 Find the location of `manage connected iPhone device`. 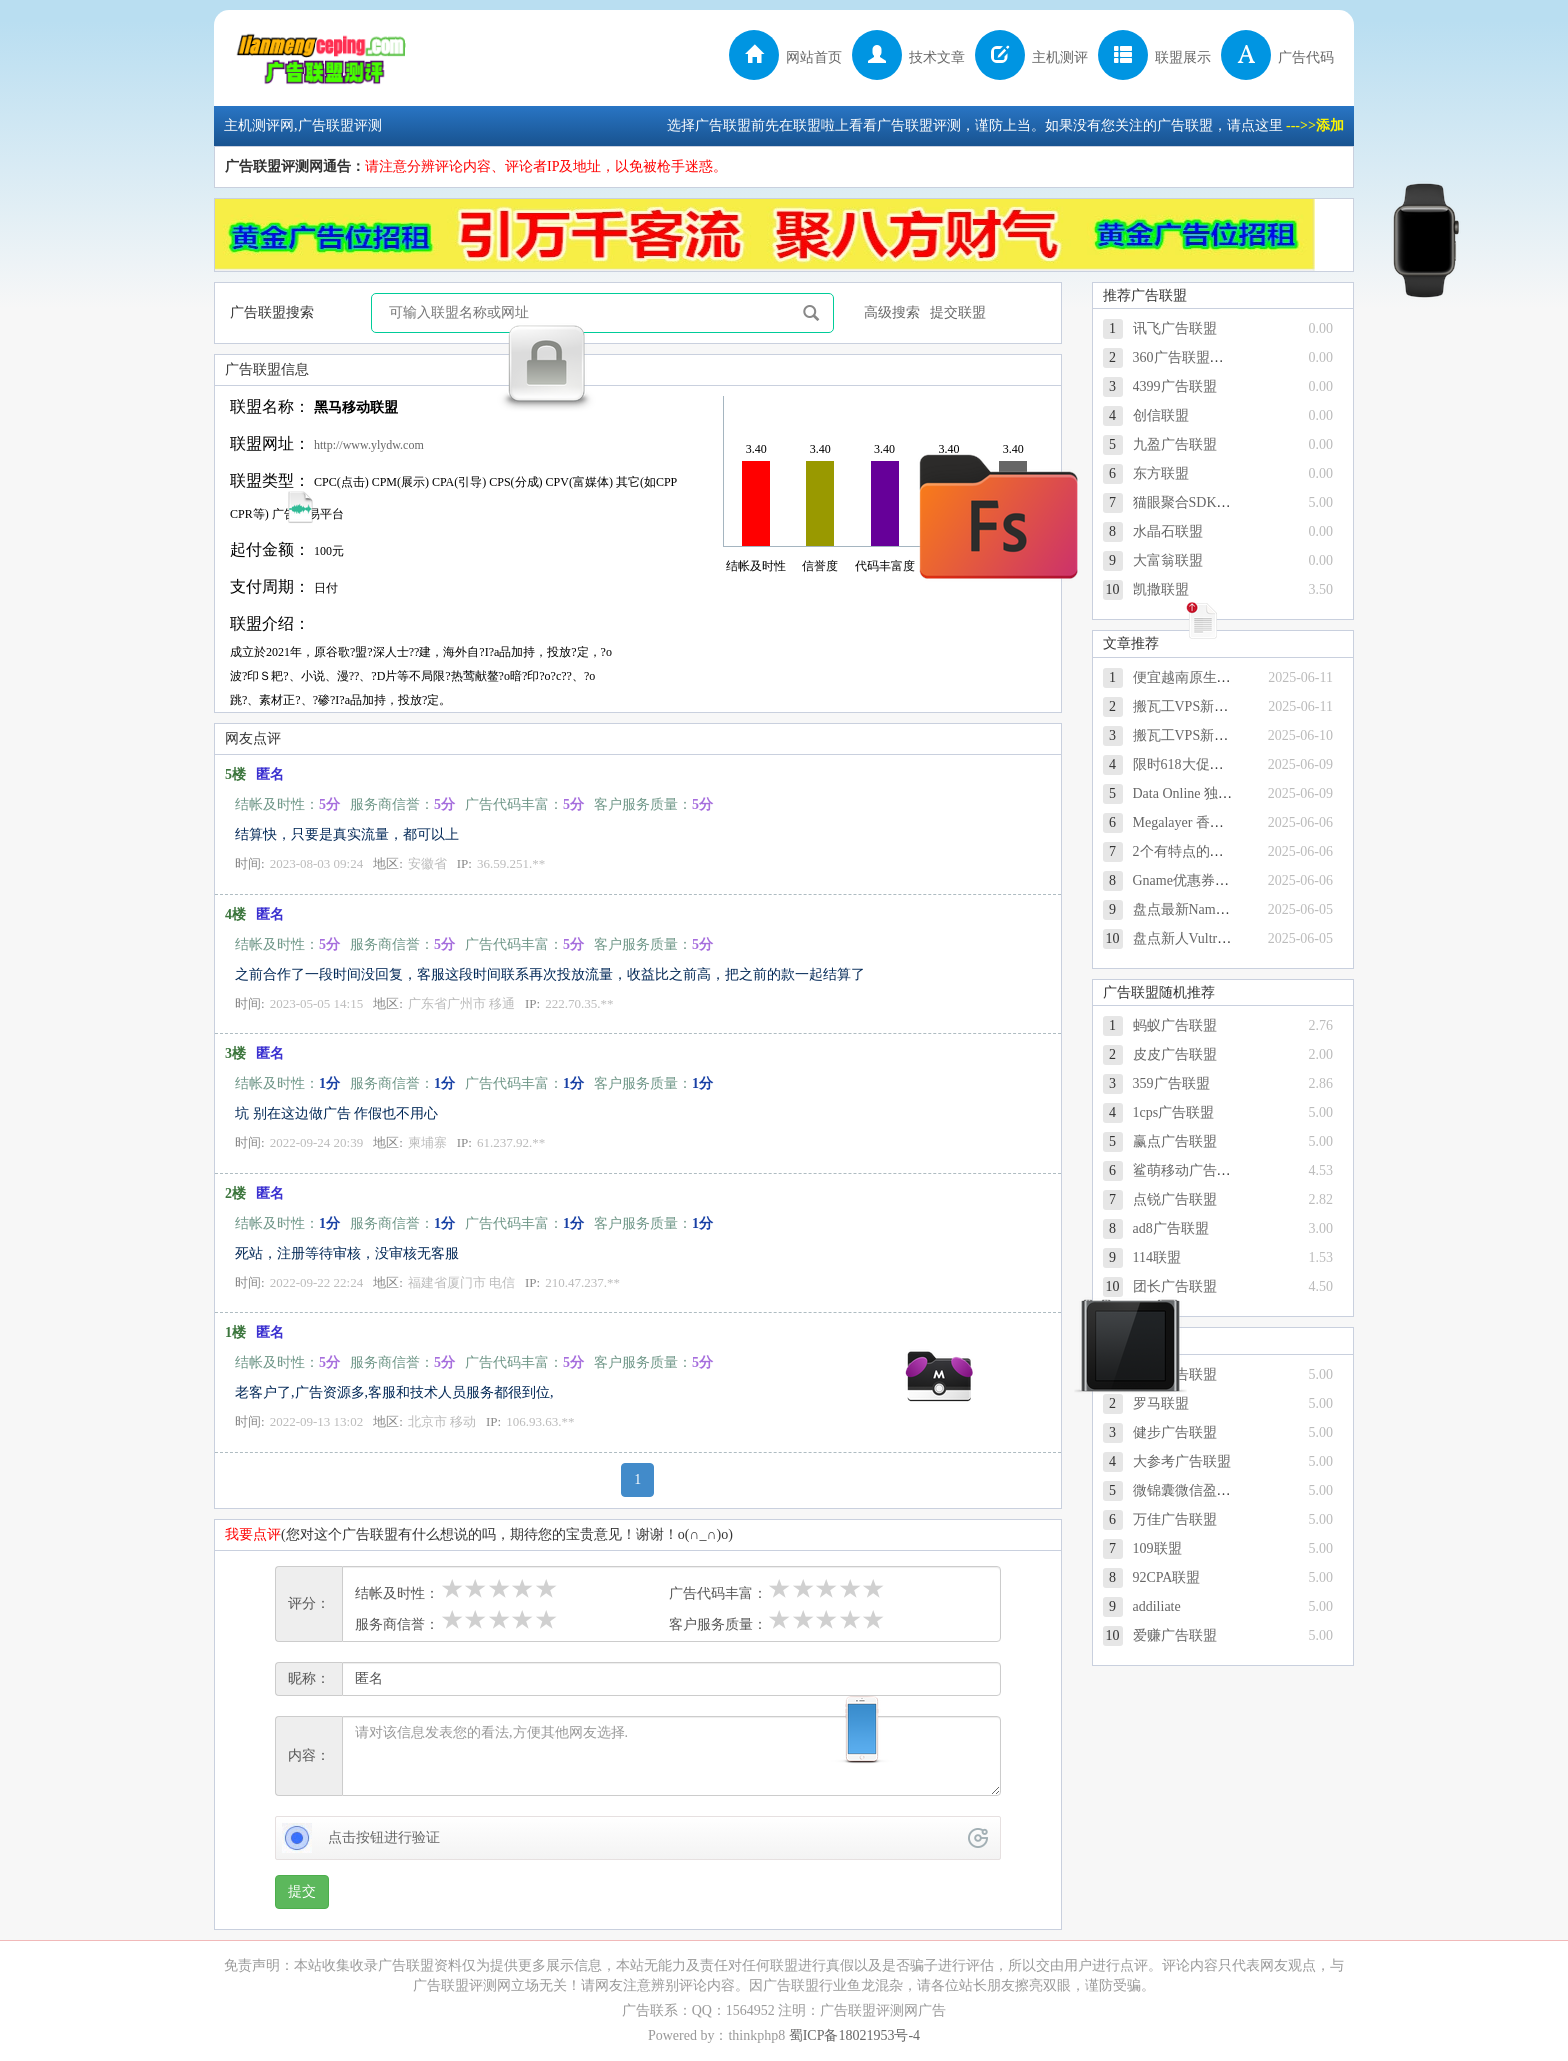

manage connected iPhone device is located at coordinates (862, 1730).